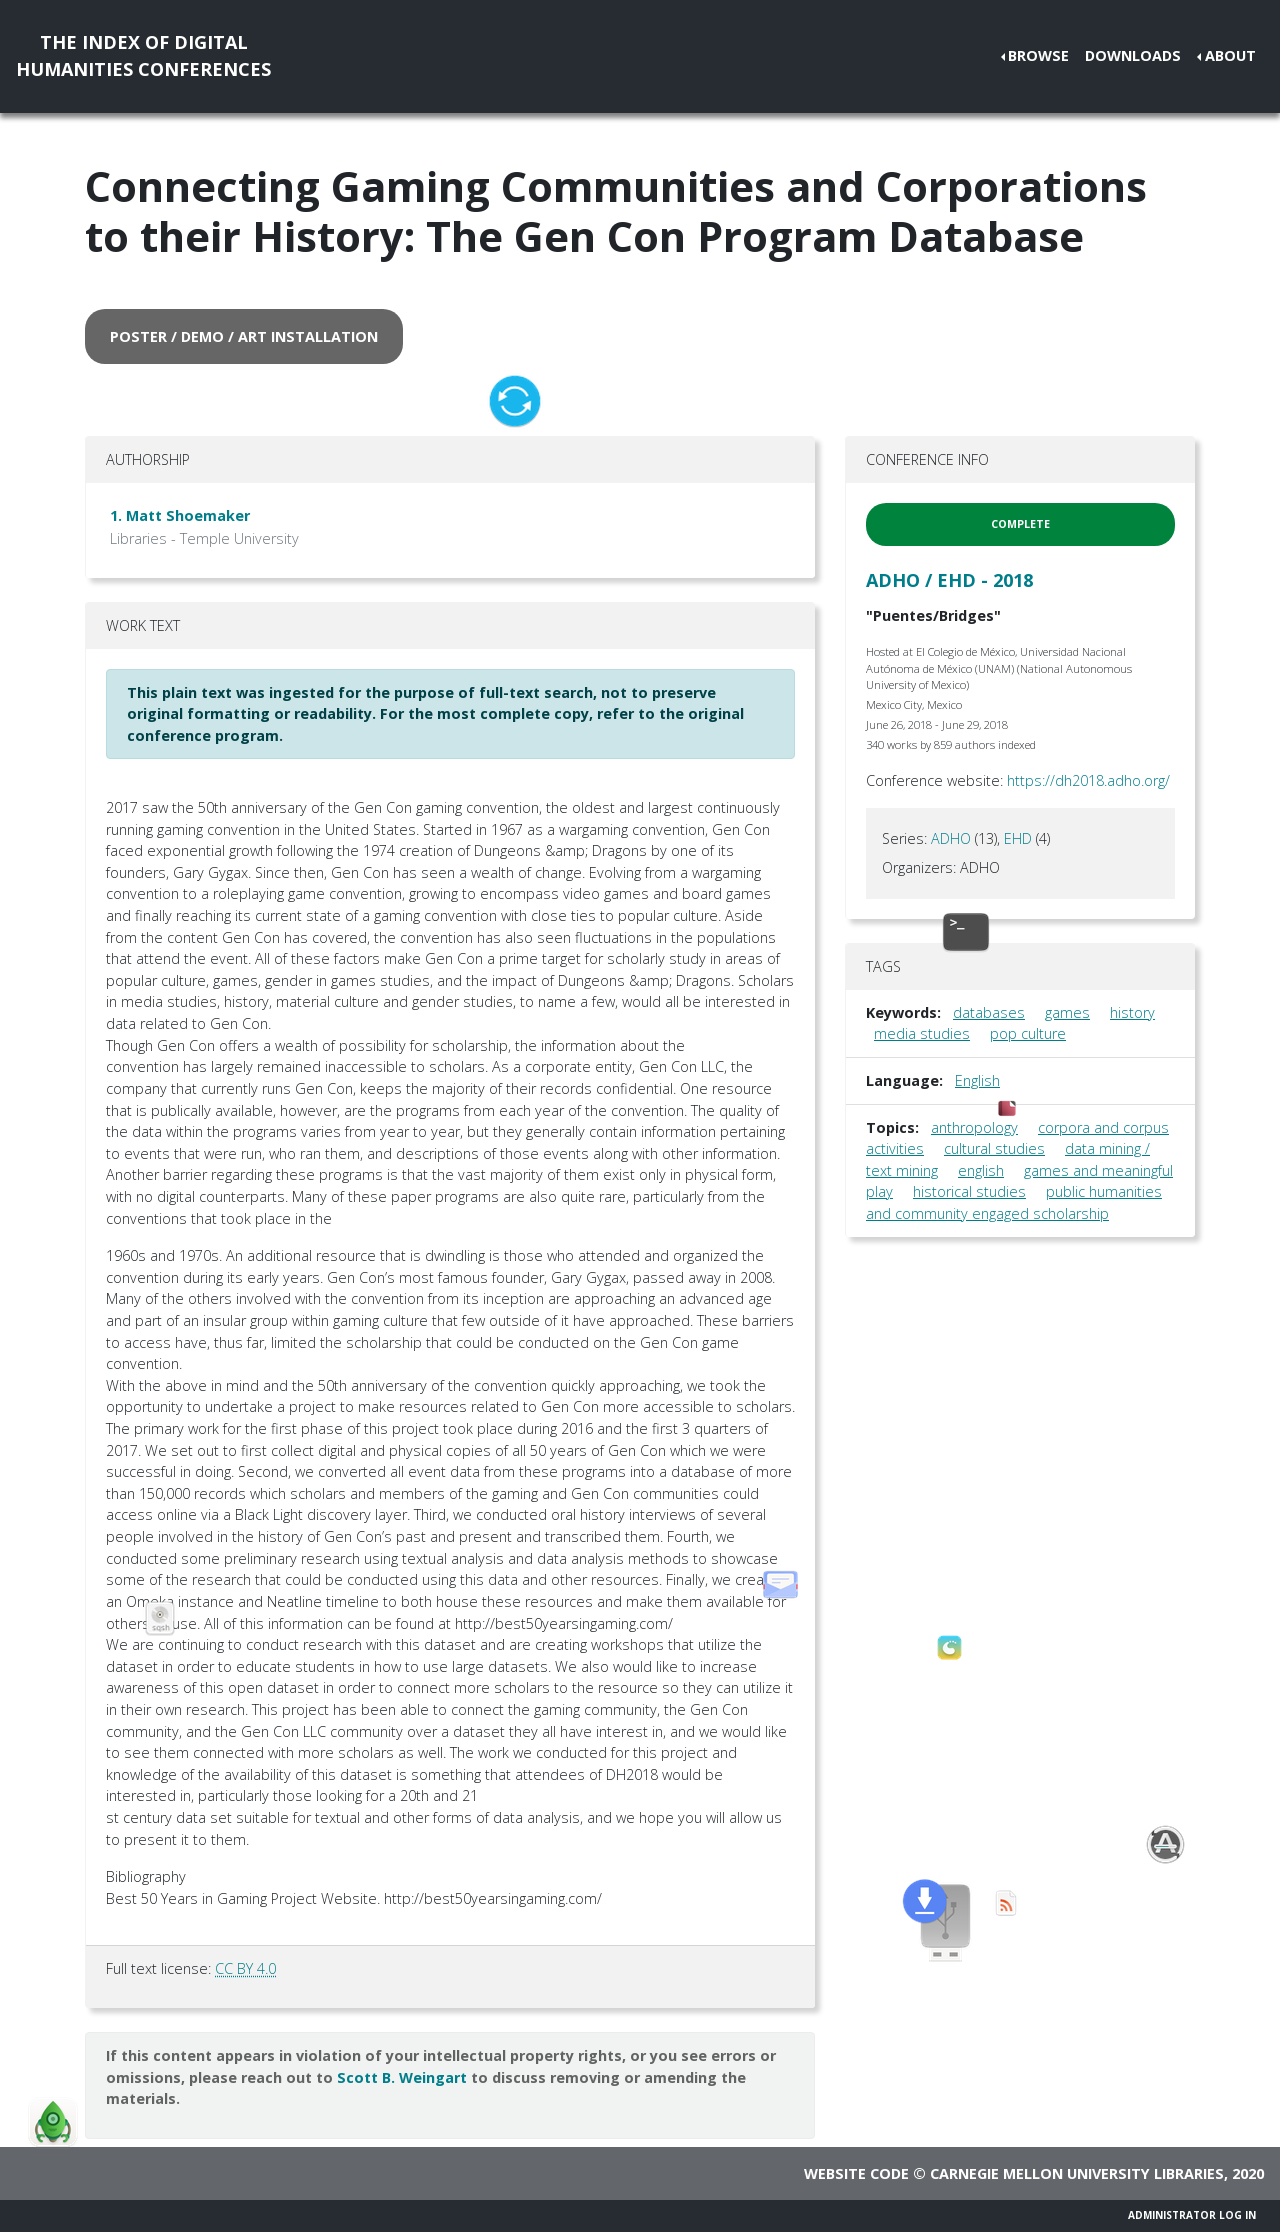  What do you see at coordinates (515, 401) in the screenshot?
I see `indicates file is syncing with shared folder` at bounding box center [515, 401].